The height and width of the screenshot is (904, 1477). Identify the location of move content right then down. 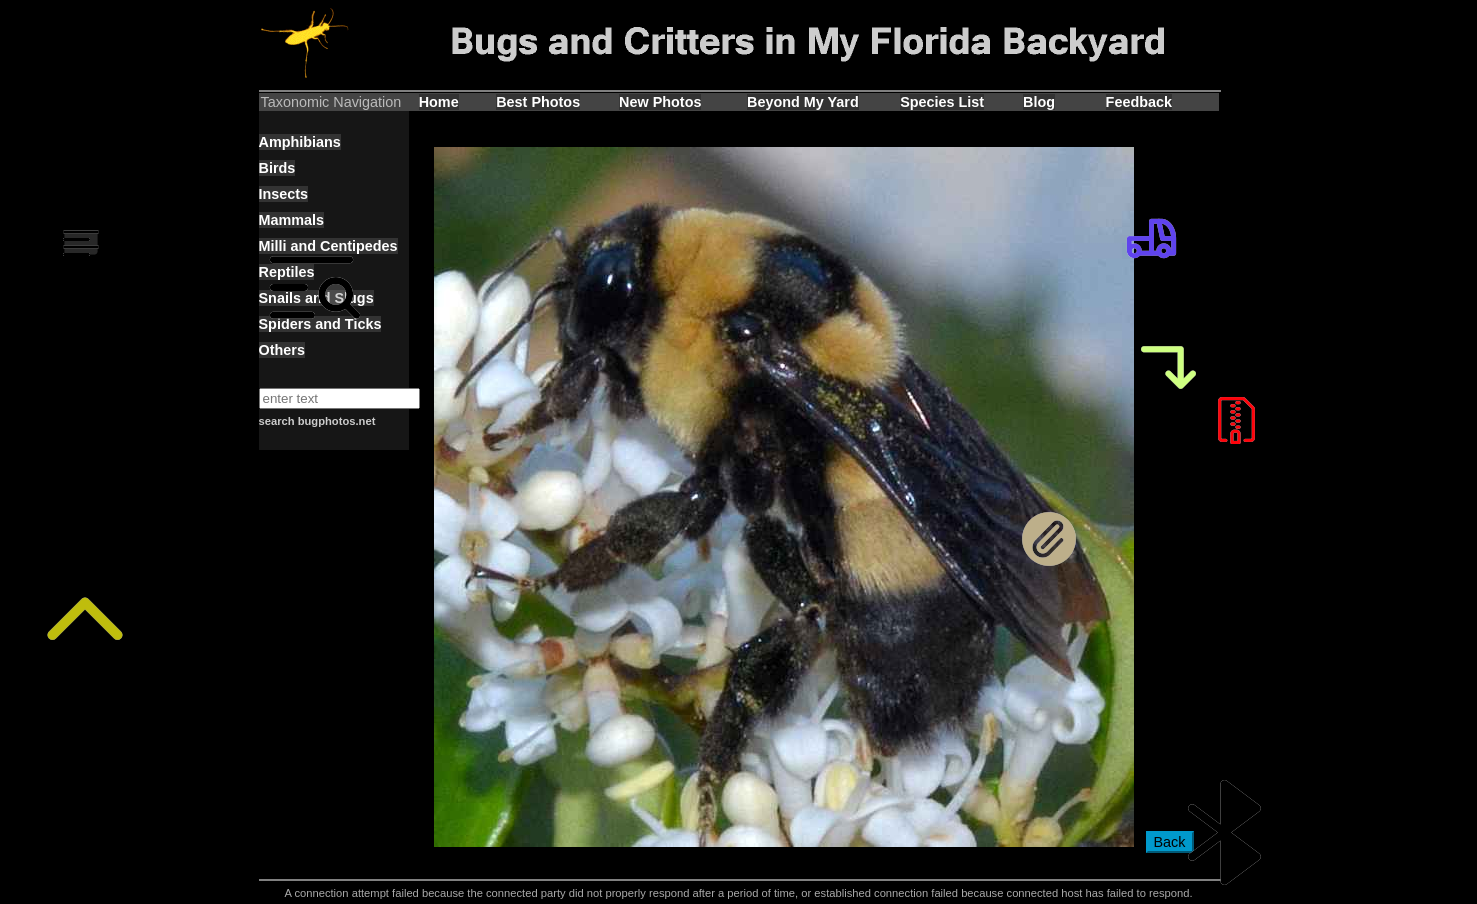
(1168, 365).